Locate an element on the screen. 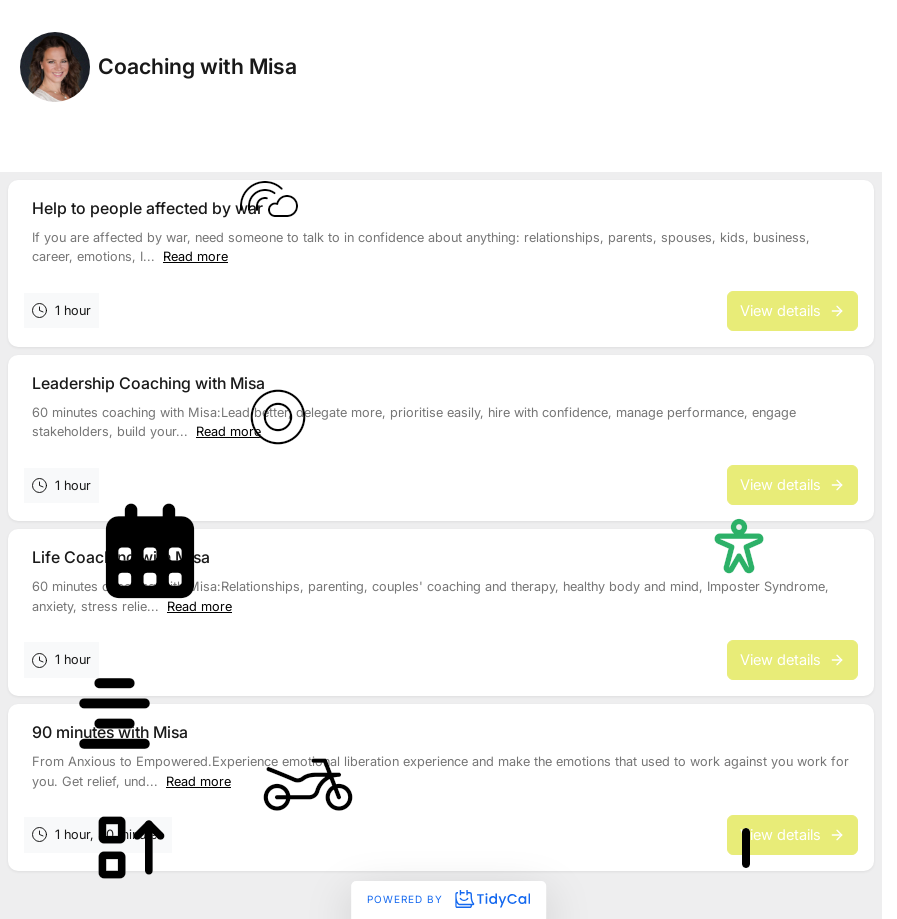 This screenshot has width=897, height=919. view weather conditions is located at coordinates (269, 198).